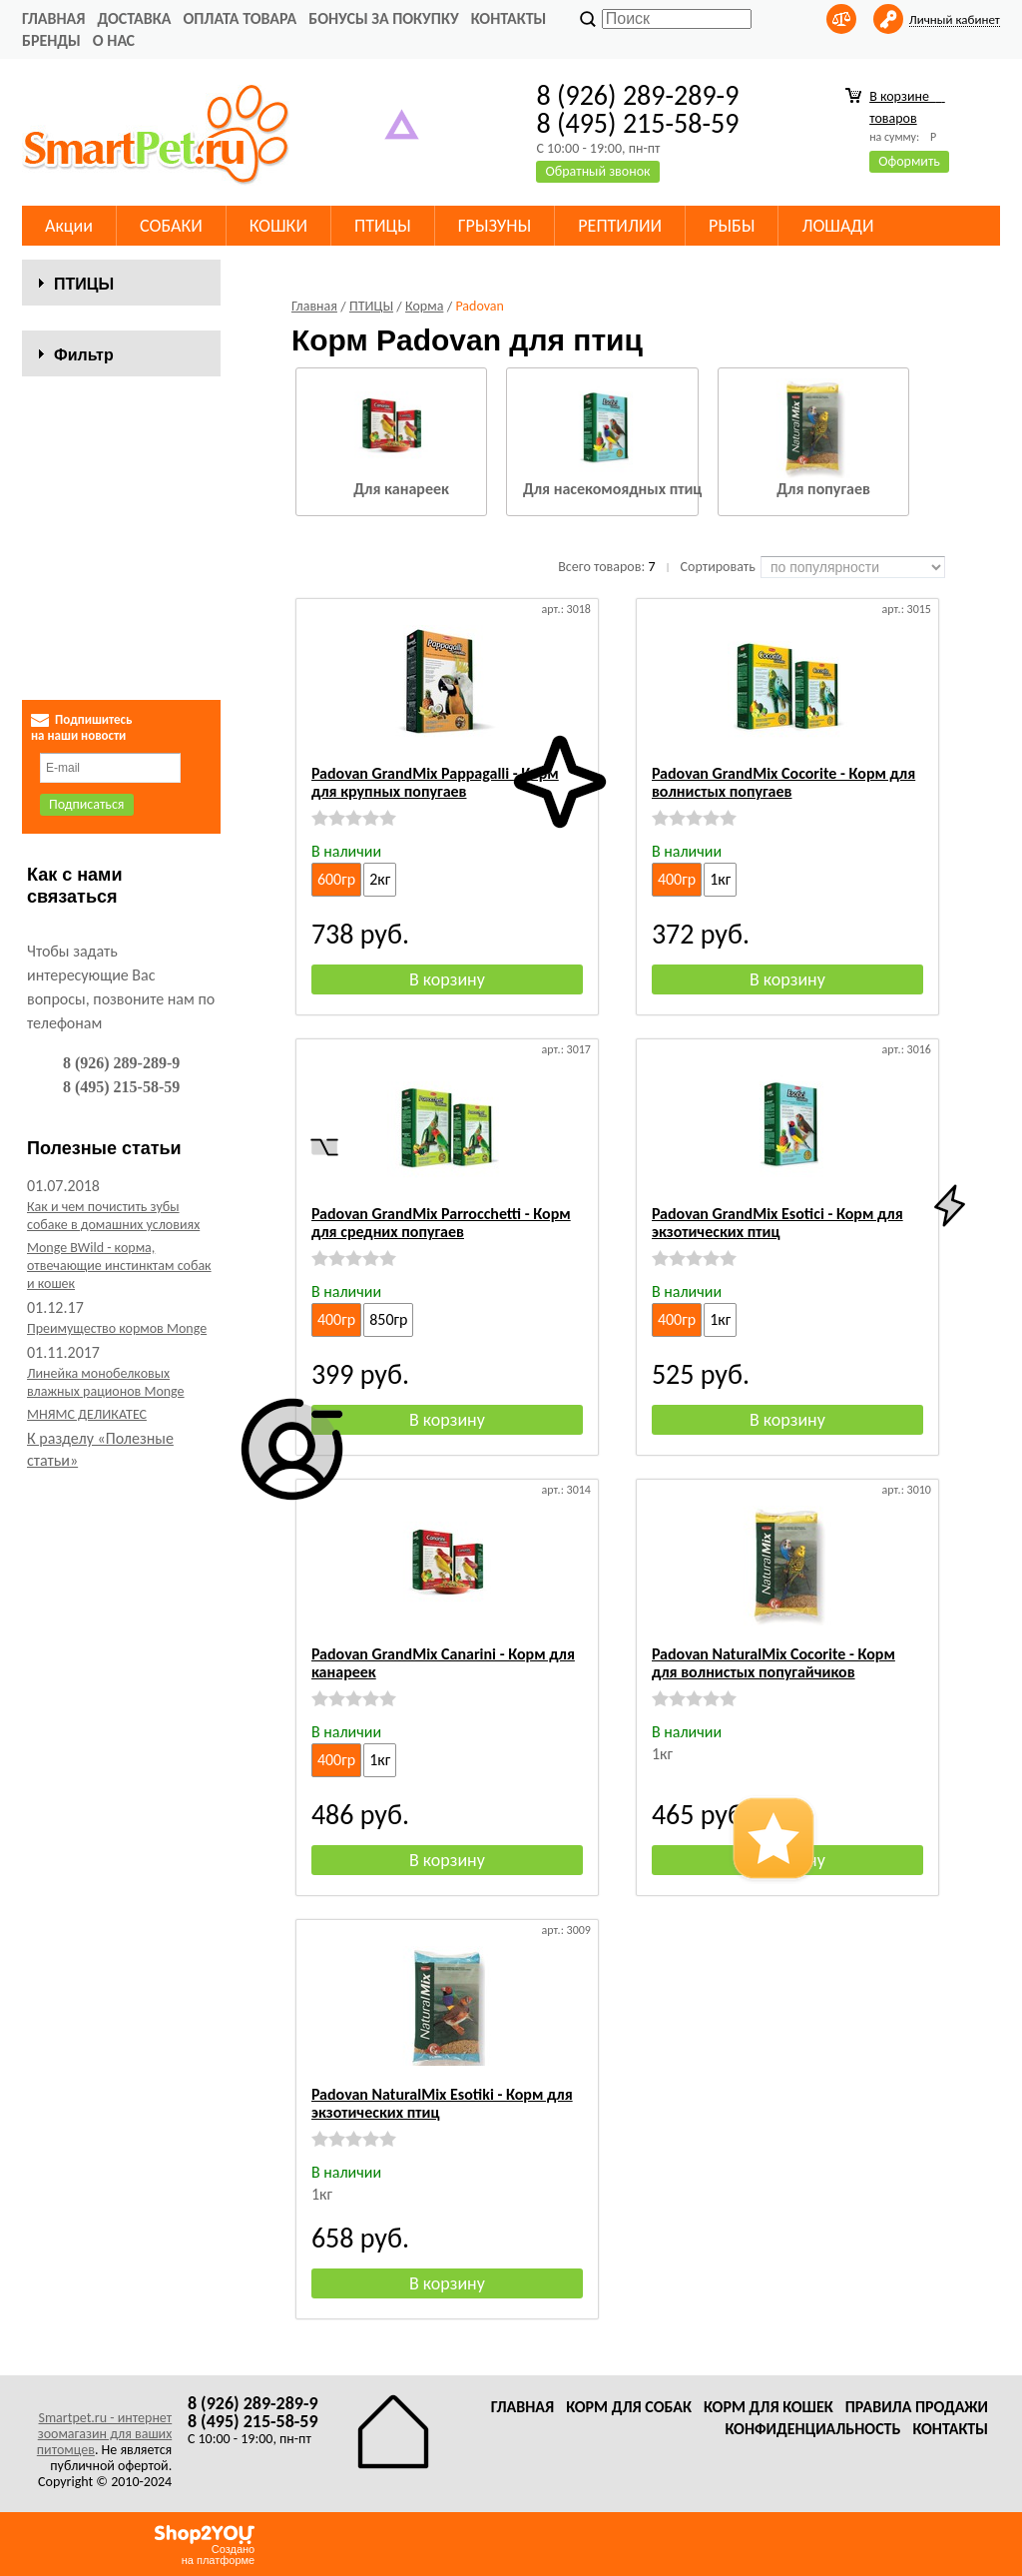  What do you see at coordinates (324, 1146) in the screenshot?
I see `access keyboard option or modifier key` at bounding box center [324, 1146].